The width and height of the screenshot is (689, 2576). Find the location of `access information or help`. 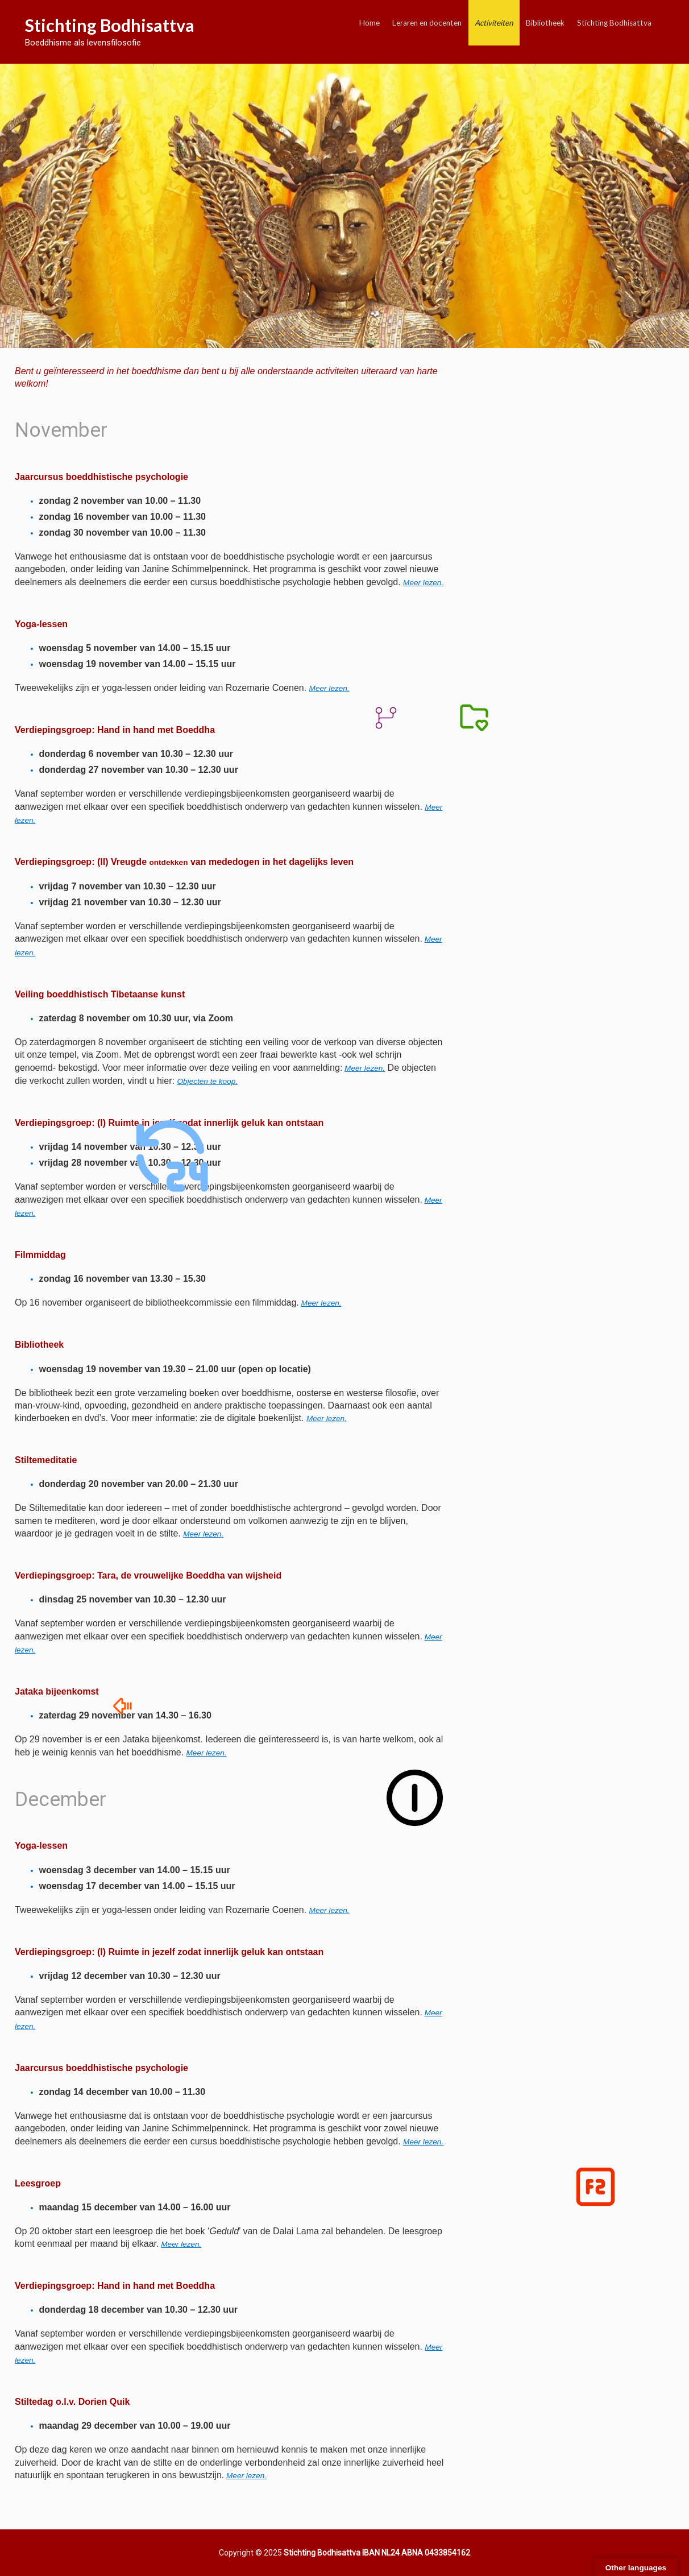

access information or help is located at coordinates (414, 1798).